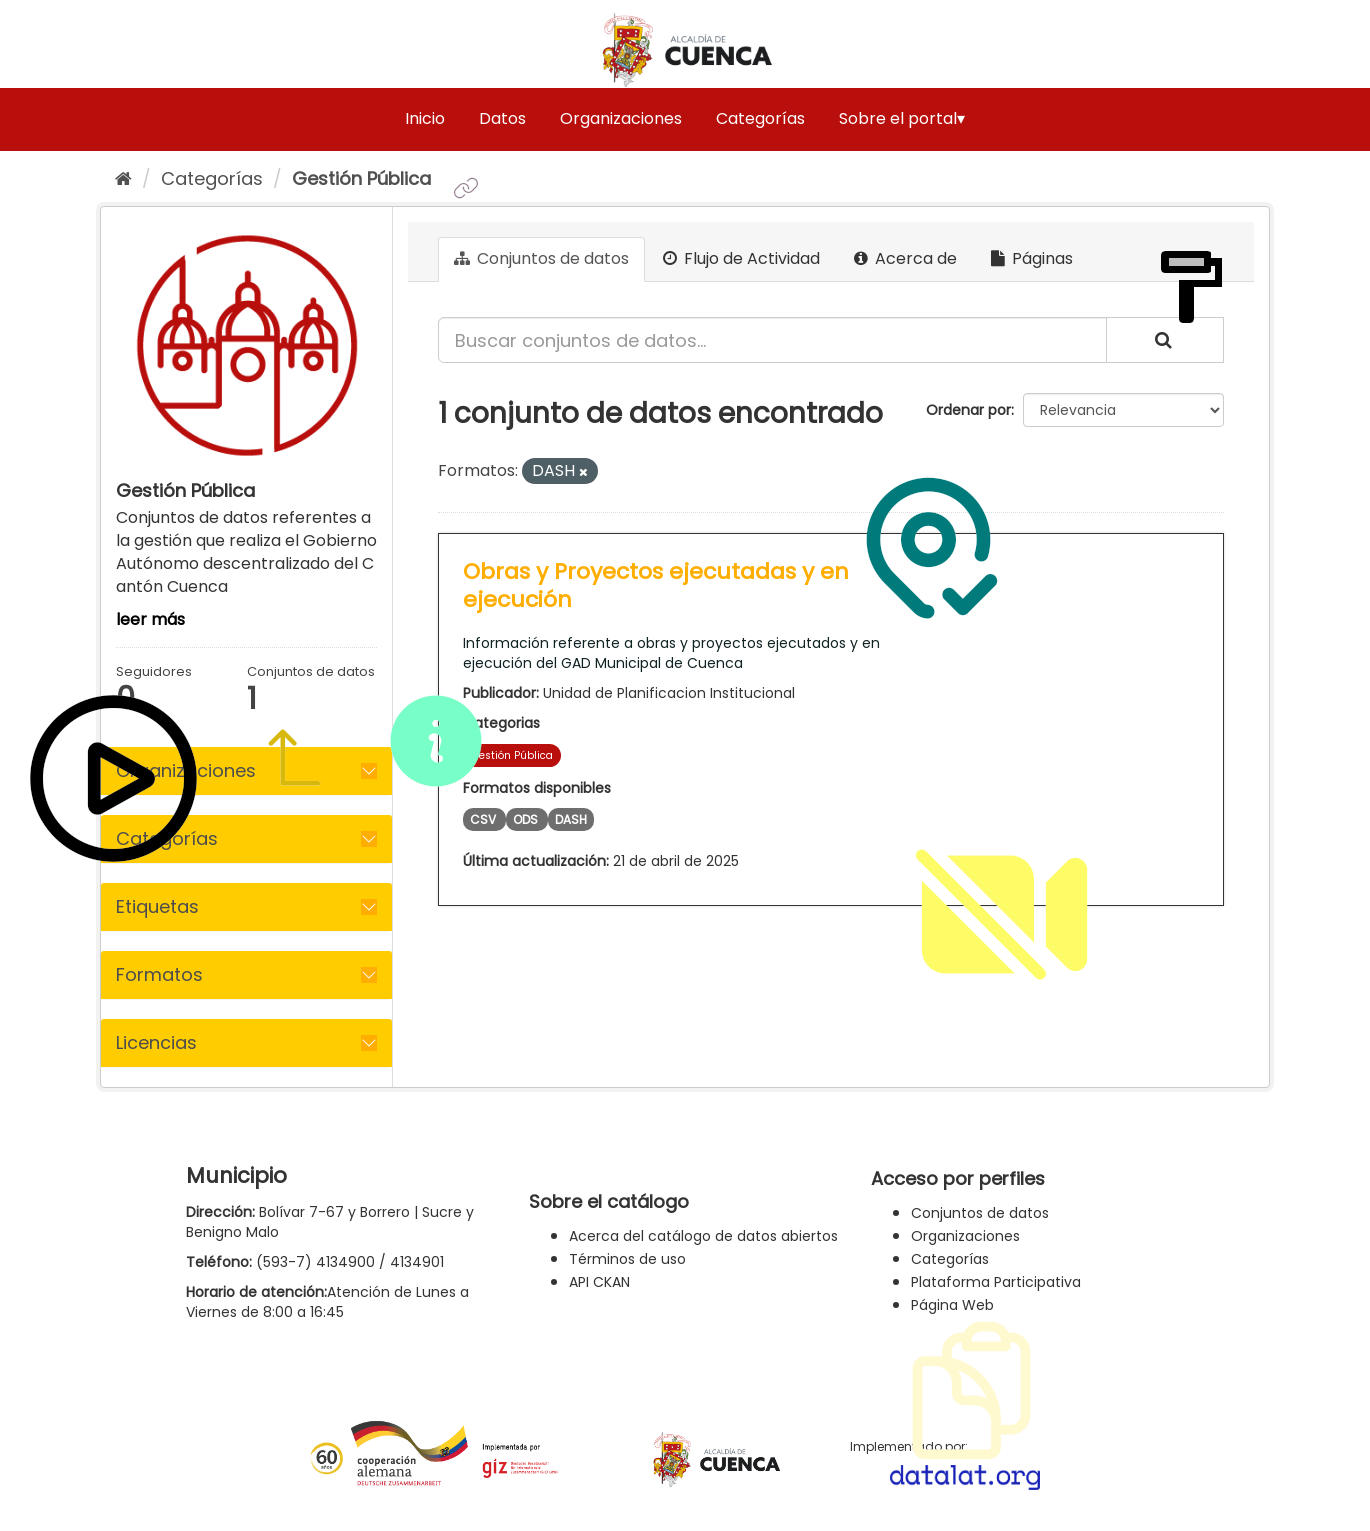 This screenshot has width=1370, height=1531. Describe the element at coordinates (1004, 914) in the screenshot. I see `turn off video camera` at that location.